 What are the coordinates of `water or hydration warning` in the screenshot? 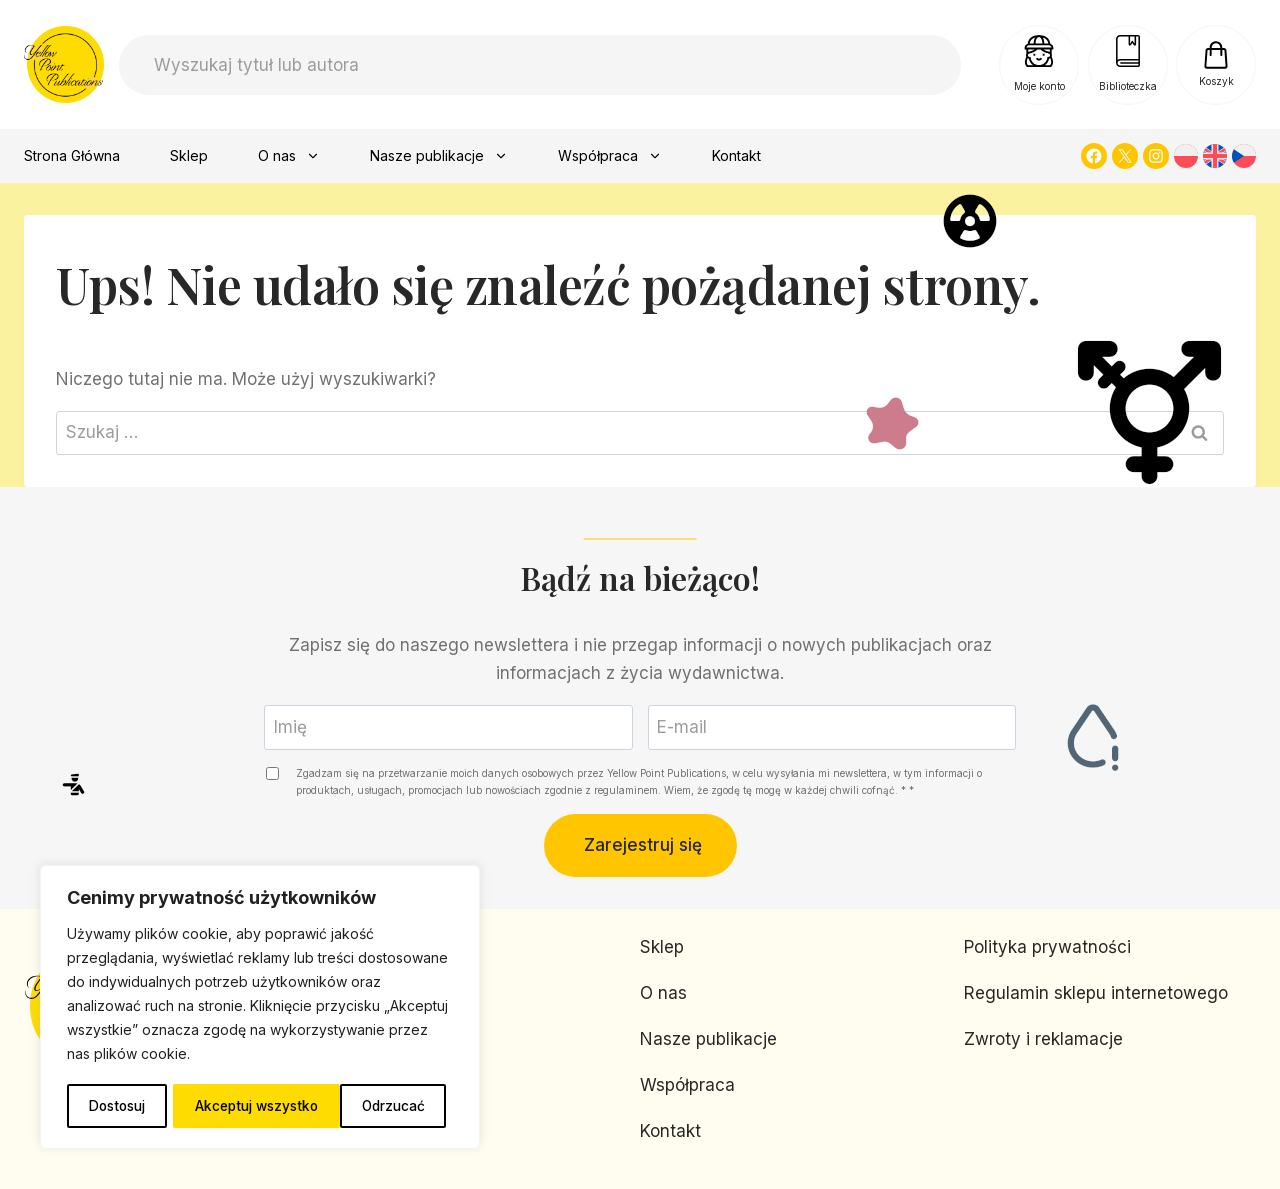 It's located at (1093, 736).